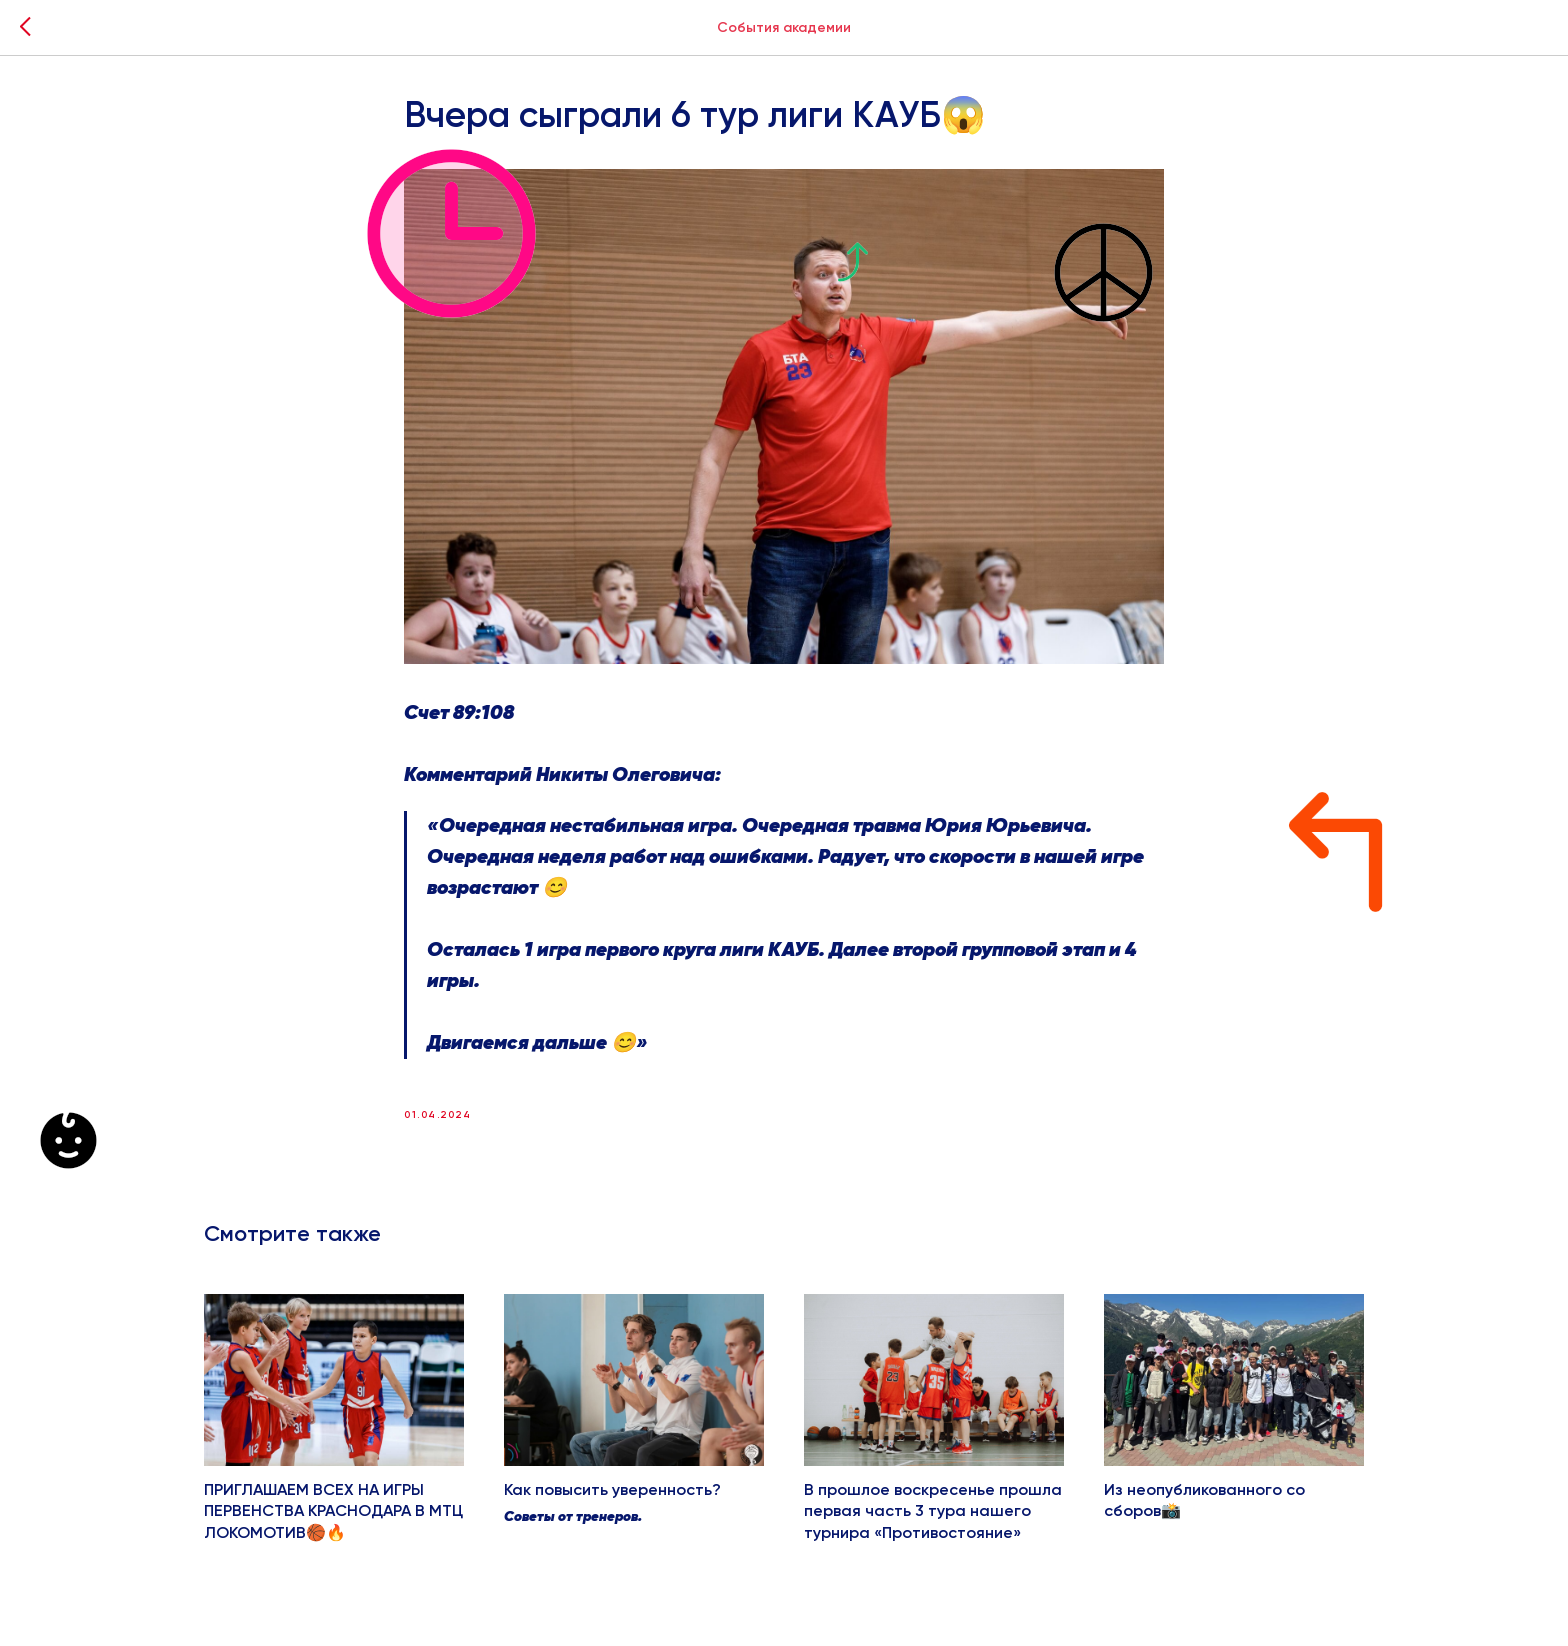 This screenshot has height=1646, width=1568. I want to click on undo or go back to previous action, so click(1340, 852).